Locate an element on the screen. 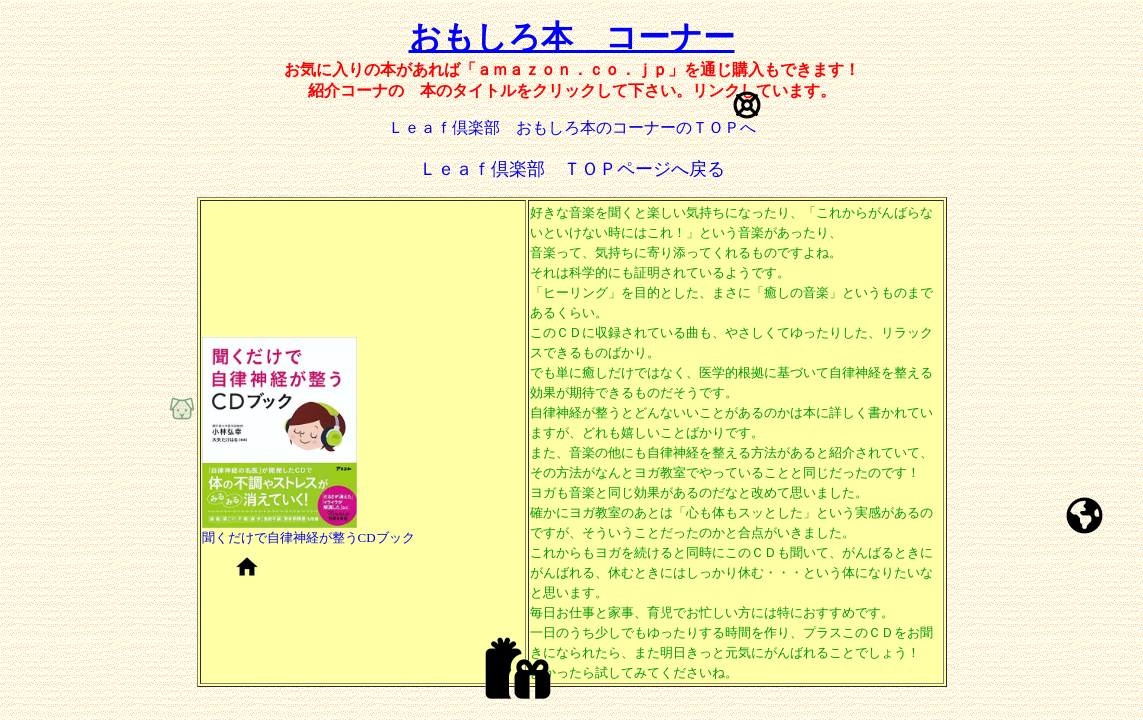  access pet-related features or settings is located at coordinates (182, 409).